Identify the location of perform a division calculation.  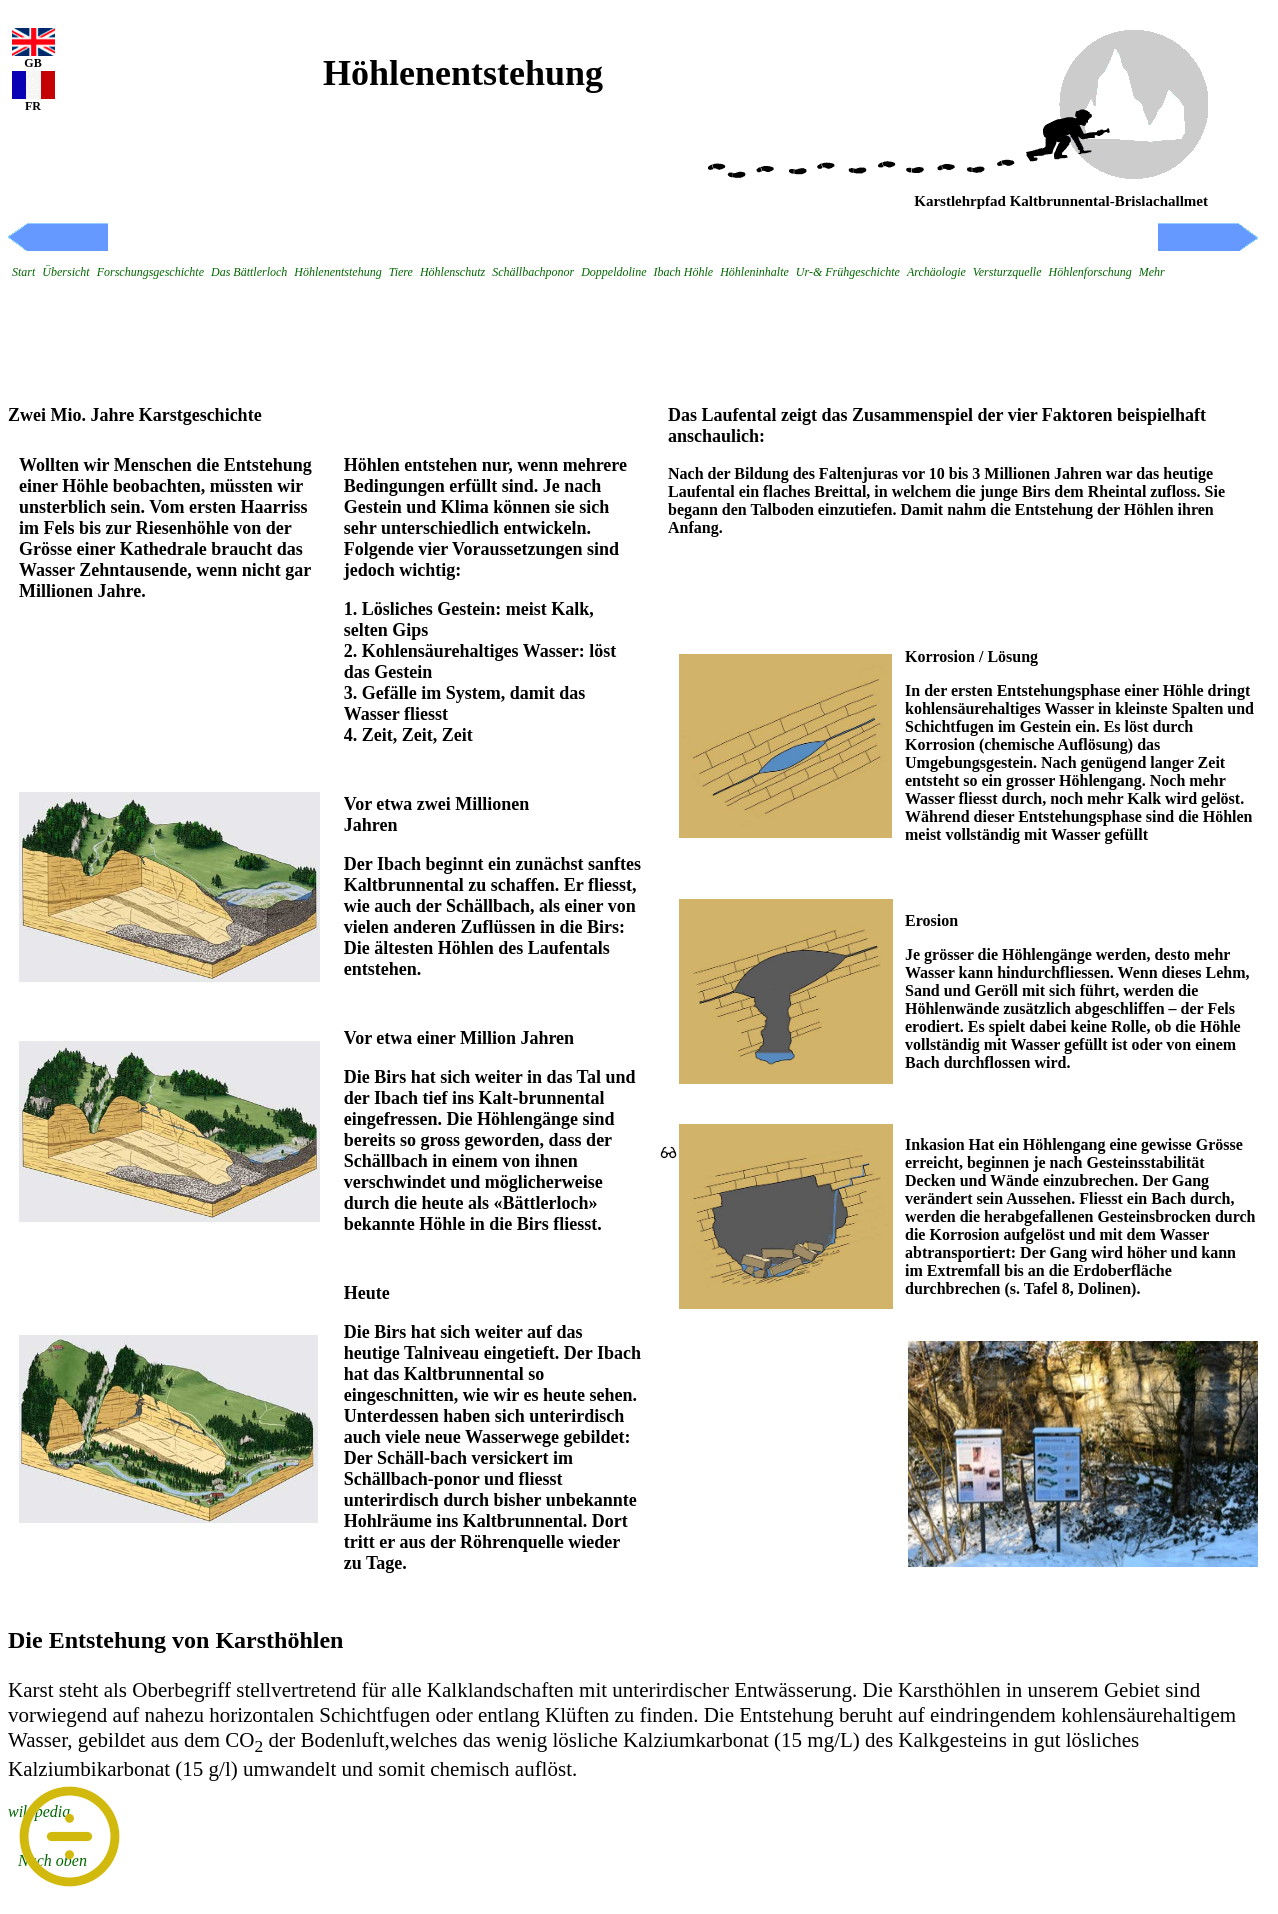
(69, 1836).